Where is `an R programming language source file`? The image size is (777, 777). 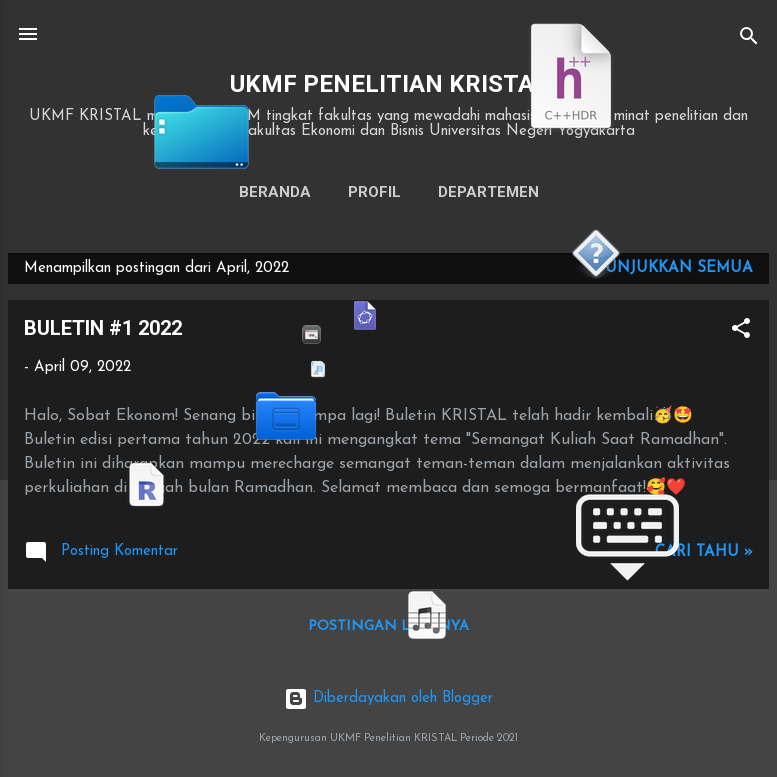
an R programming language source file is located at coordinates (146, 484).